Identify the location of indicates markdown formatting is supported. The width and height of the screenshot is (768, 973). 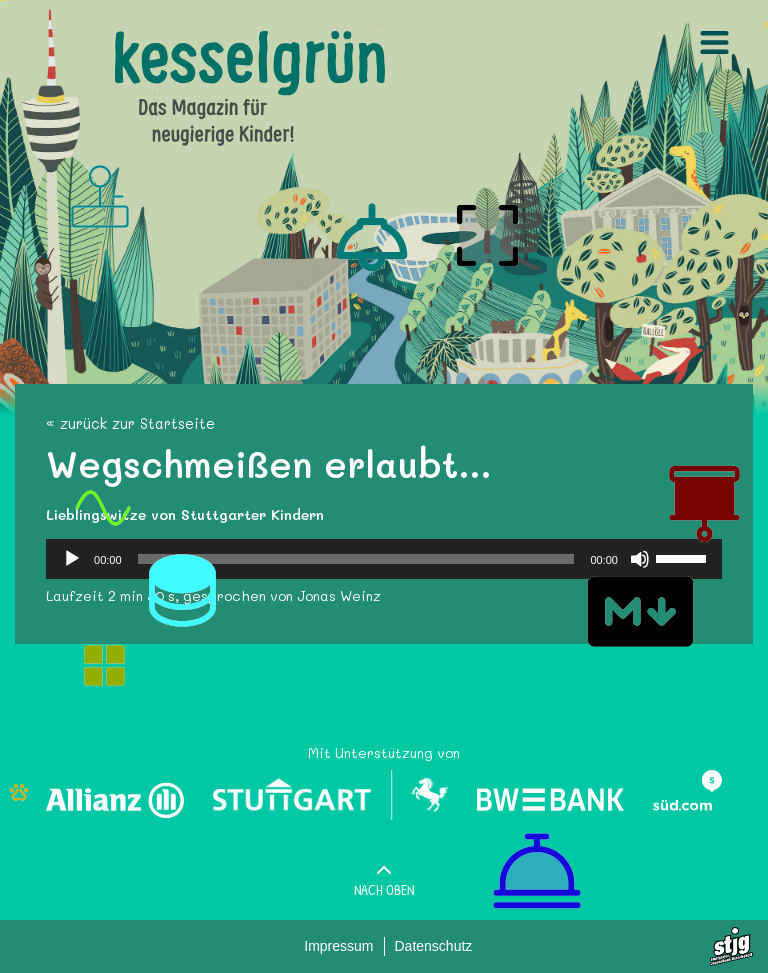
(640, 611).